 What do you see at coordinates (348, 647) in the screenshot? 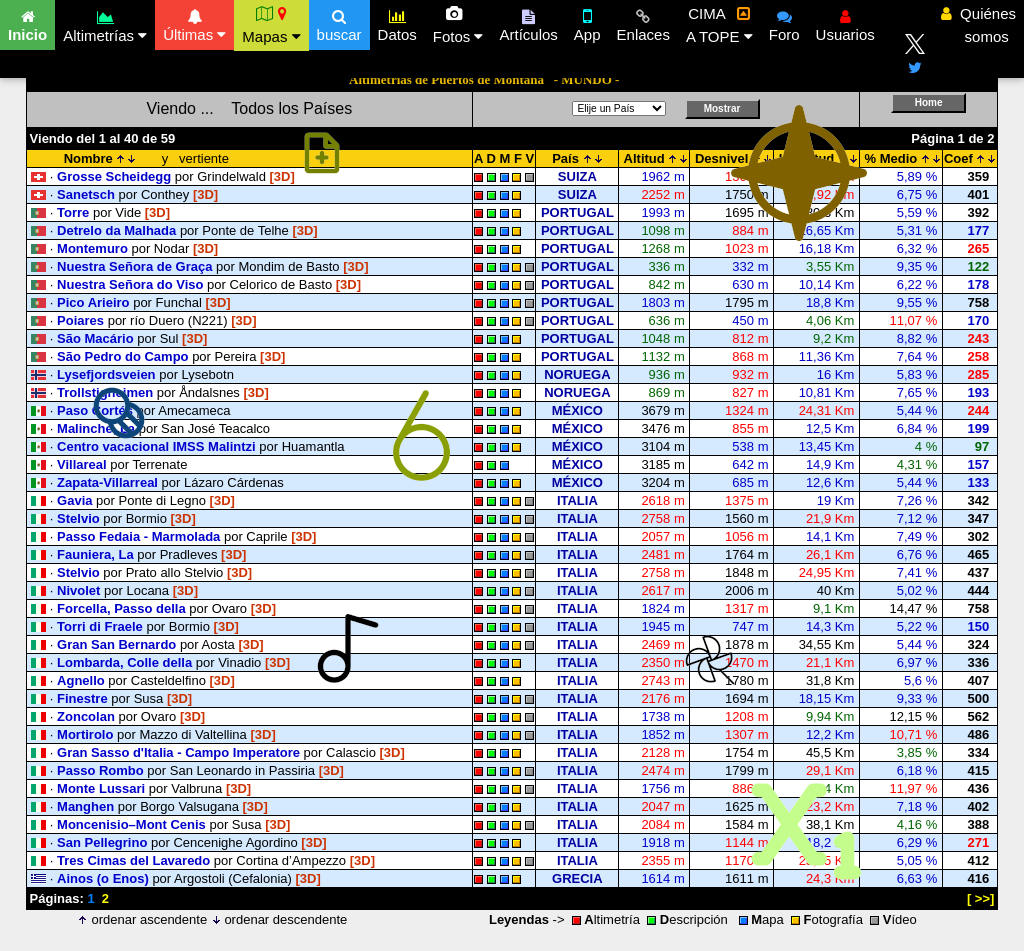
I see `access music or audio player` at bounding box center [348, 647].